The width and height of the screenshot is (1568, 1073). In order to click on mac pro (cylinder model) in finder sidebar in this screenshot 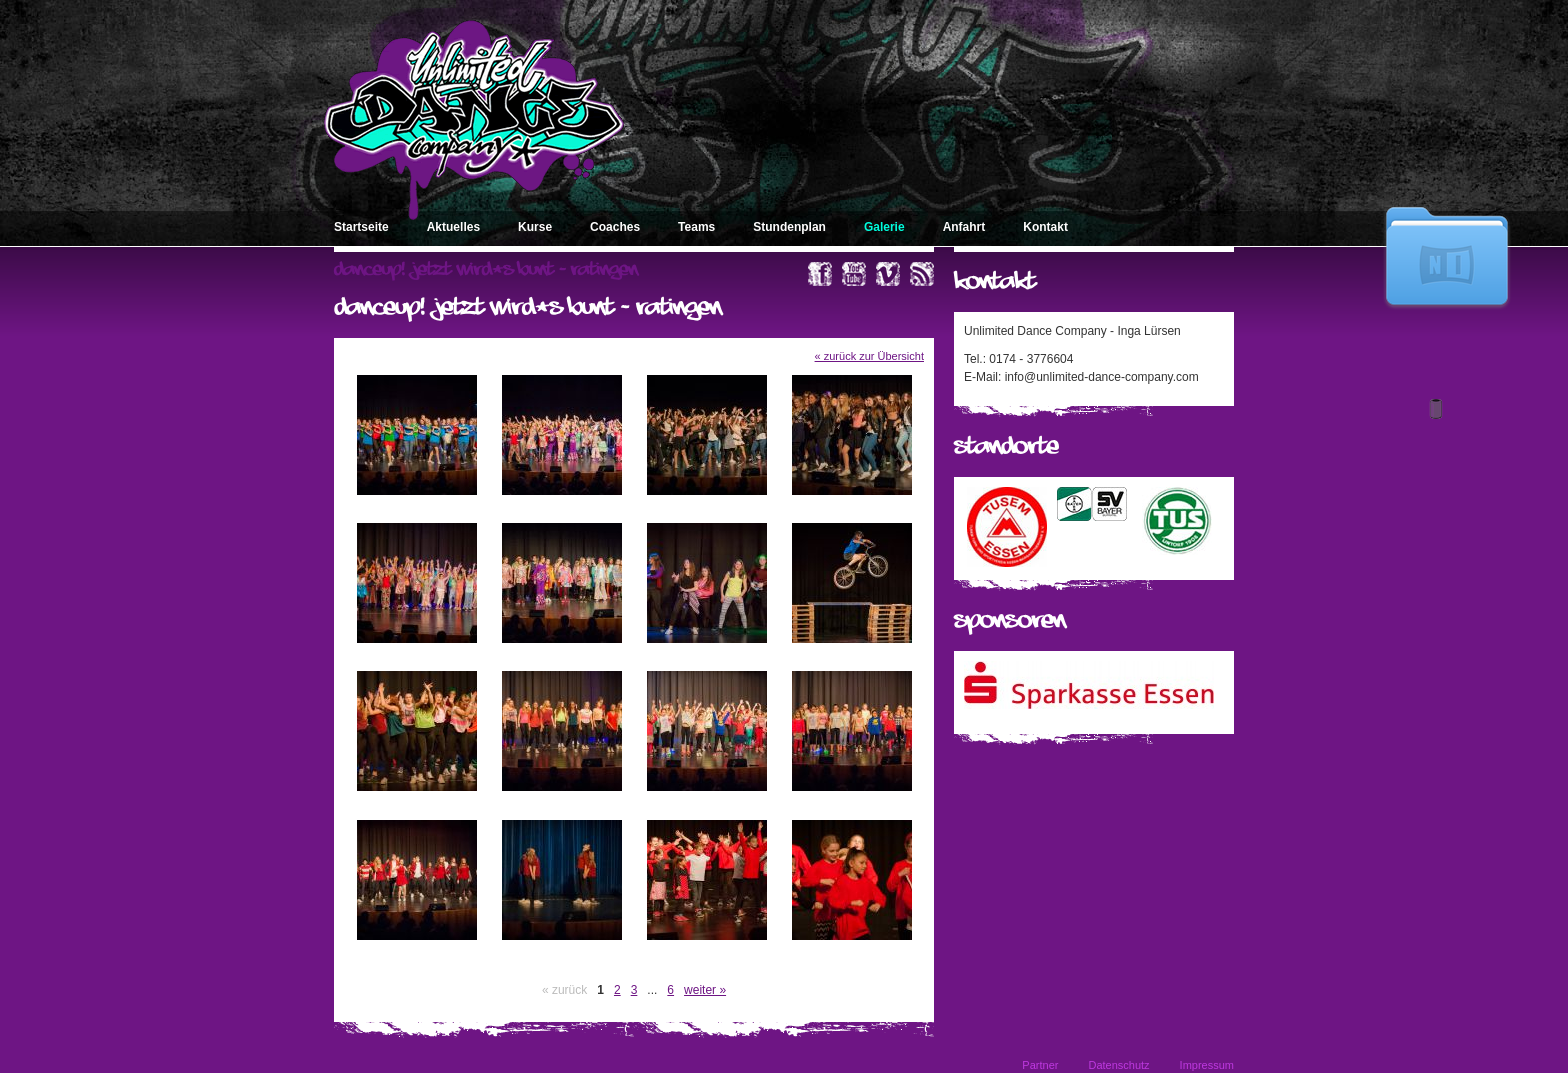, I will do `click(1436, 409)`.